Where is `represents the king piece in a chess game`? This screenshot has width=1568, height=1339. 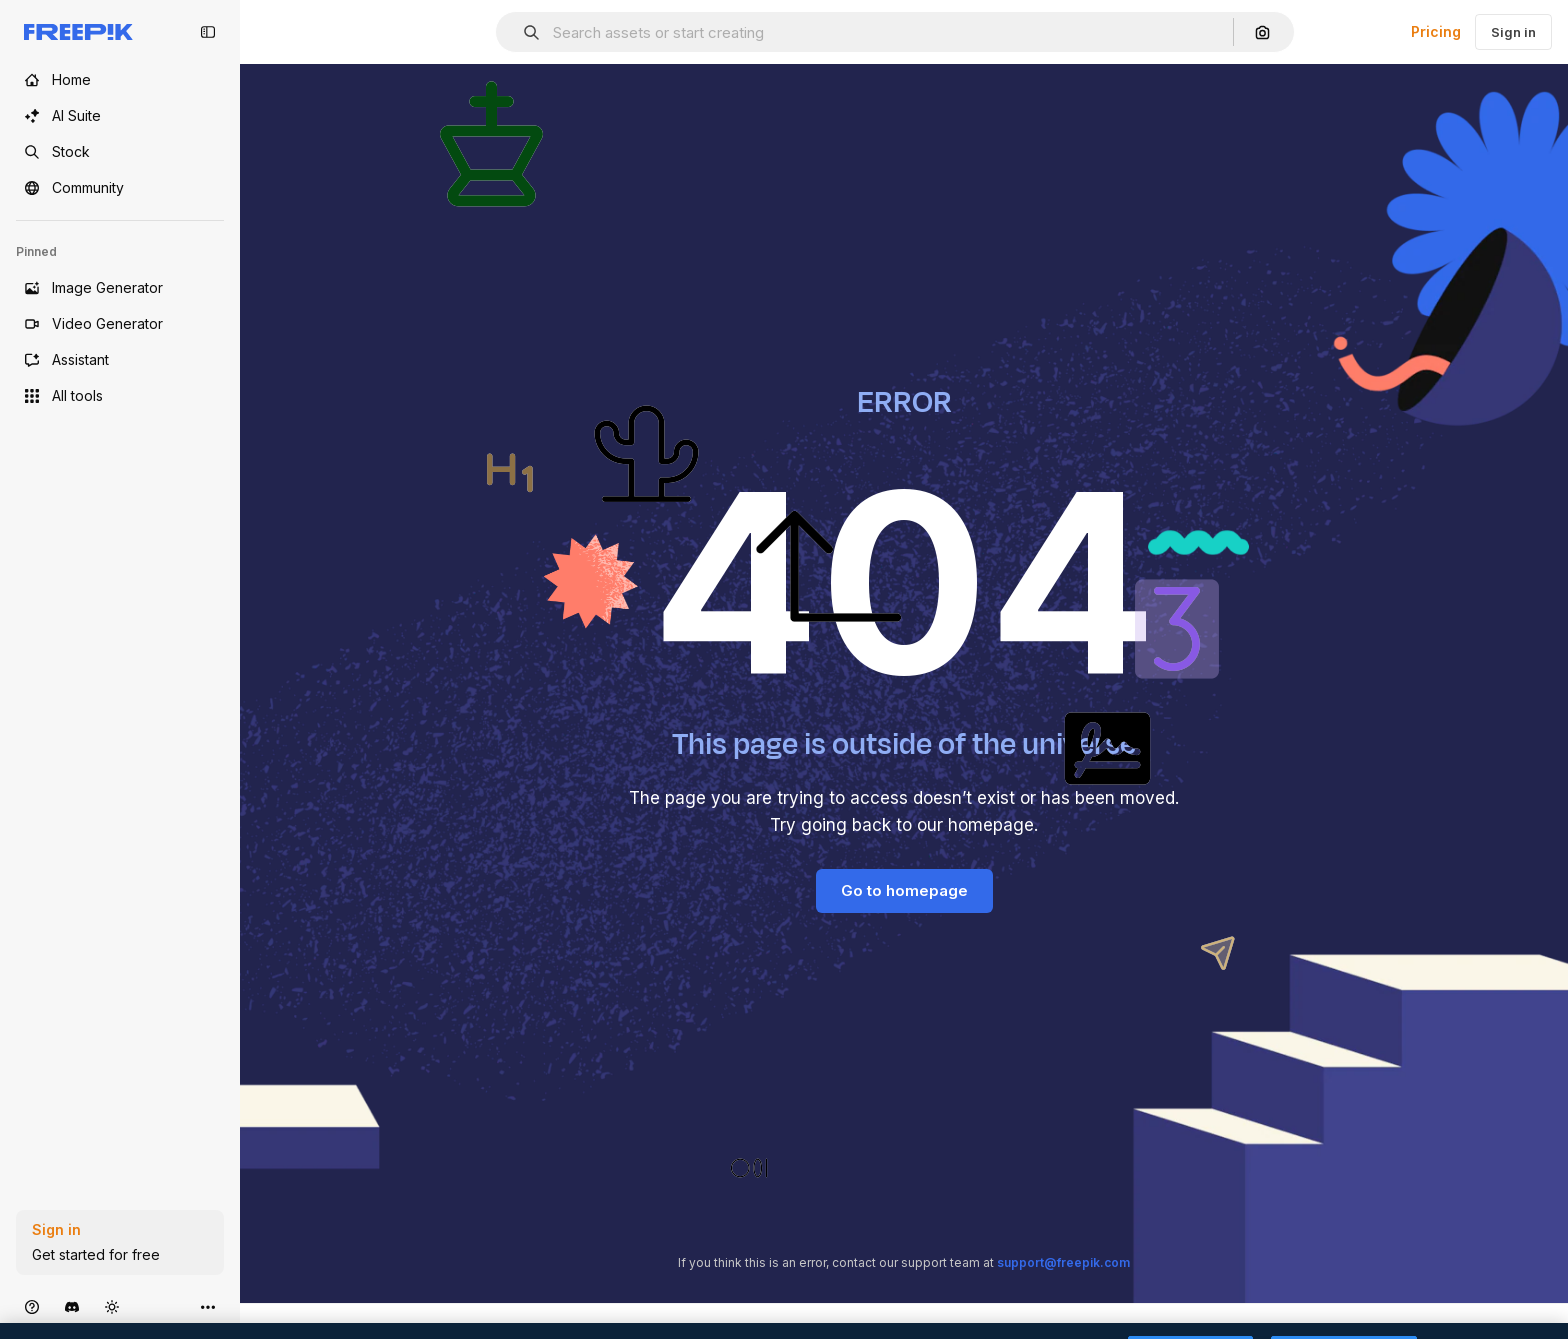
represents the king piece in a chess game is located at coordinates (491, 147).